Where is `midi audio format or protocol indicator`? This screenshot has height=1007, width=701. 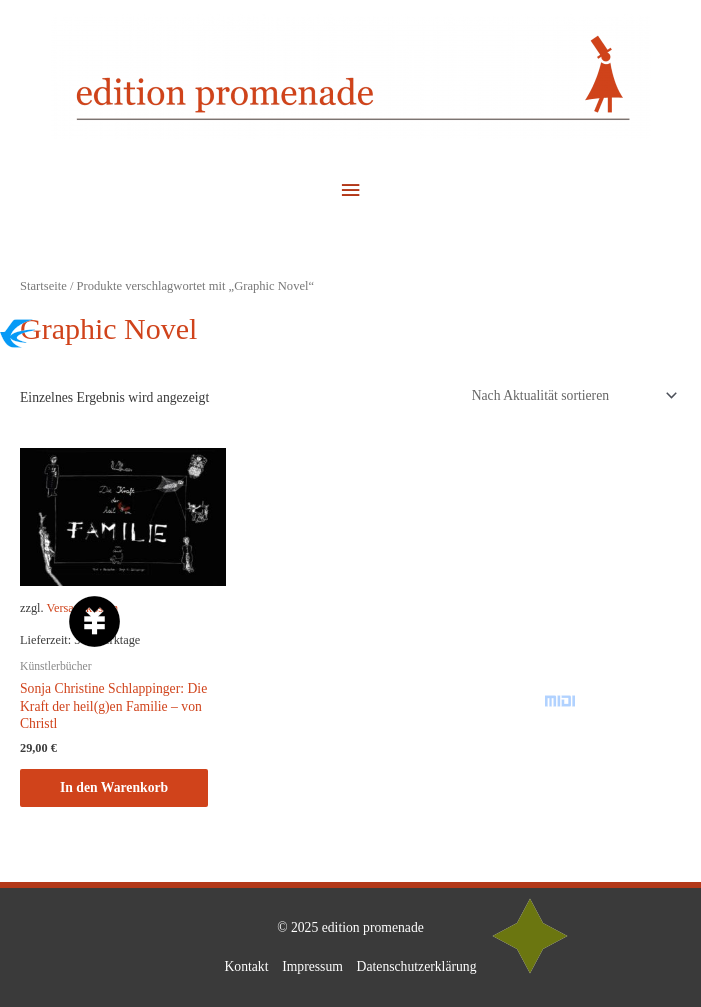 midi audio format or protocol indicator is located at coordinates (560, 701).